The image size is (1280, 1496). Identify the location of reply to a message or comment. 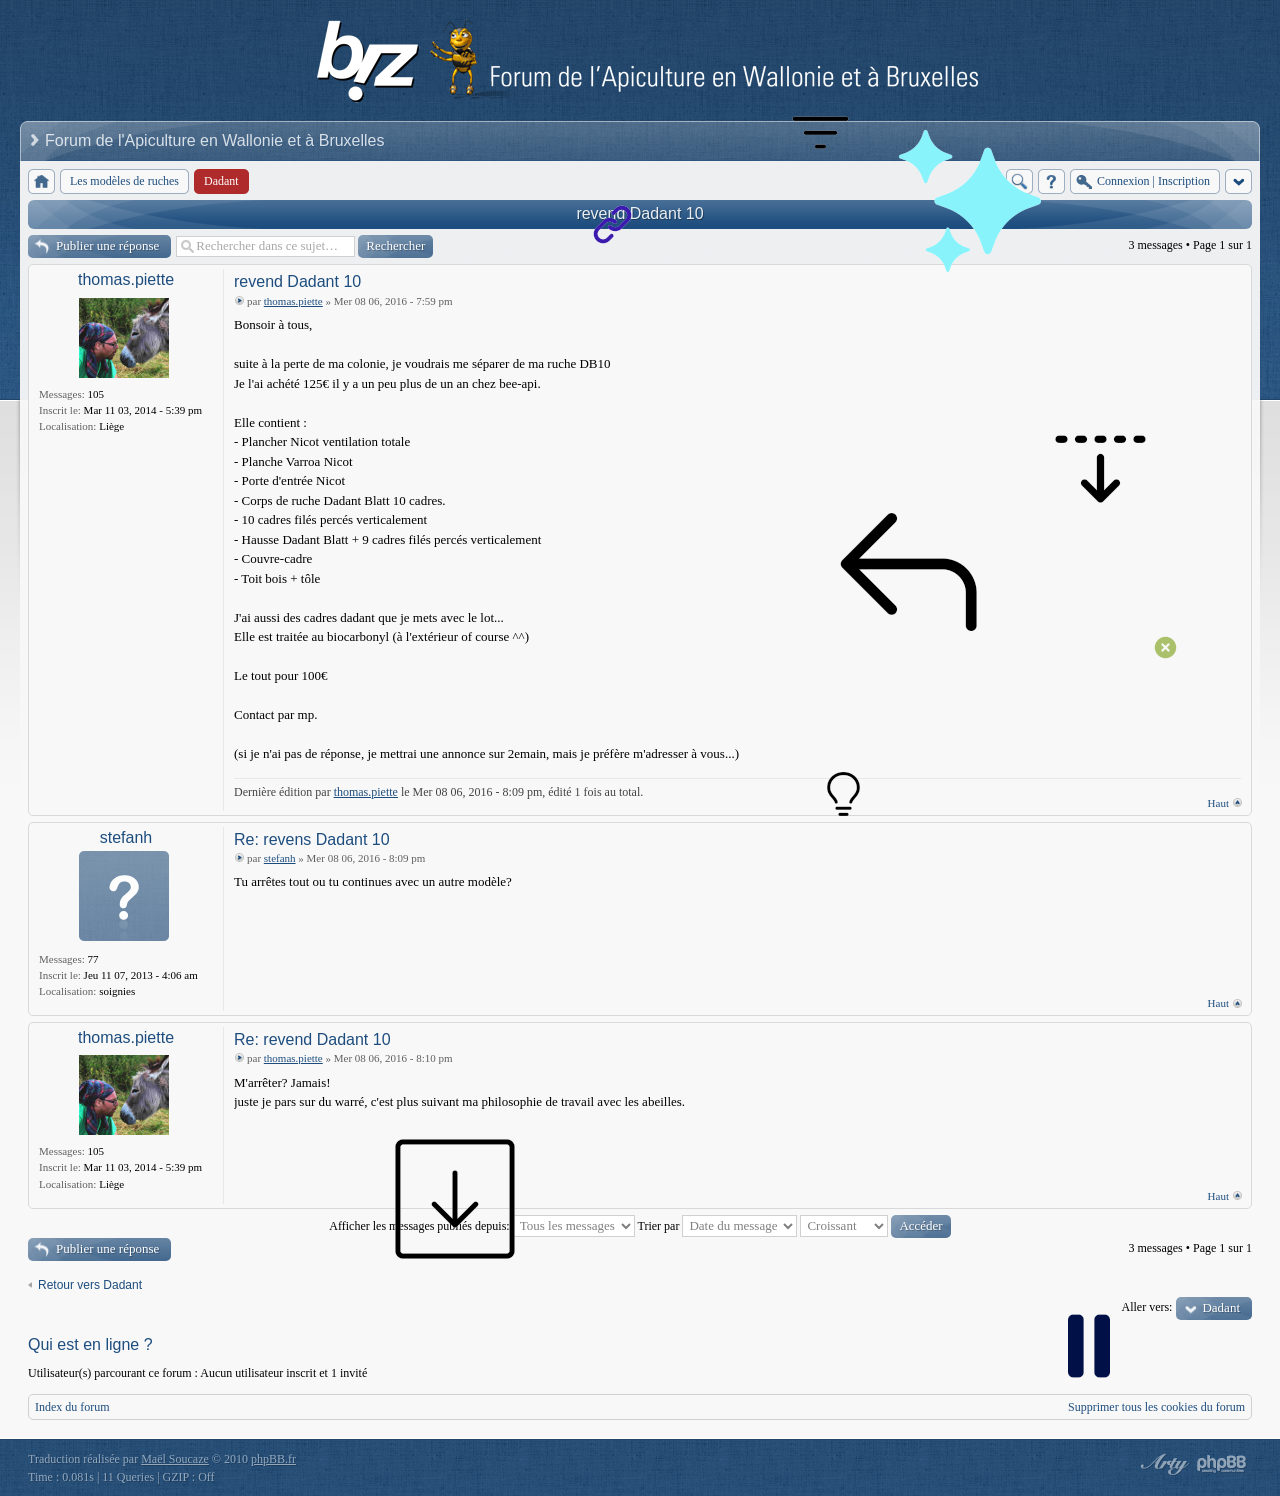
(906, 573).